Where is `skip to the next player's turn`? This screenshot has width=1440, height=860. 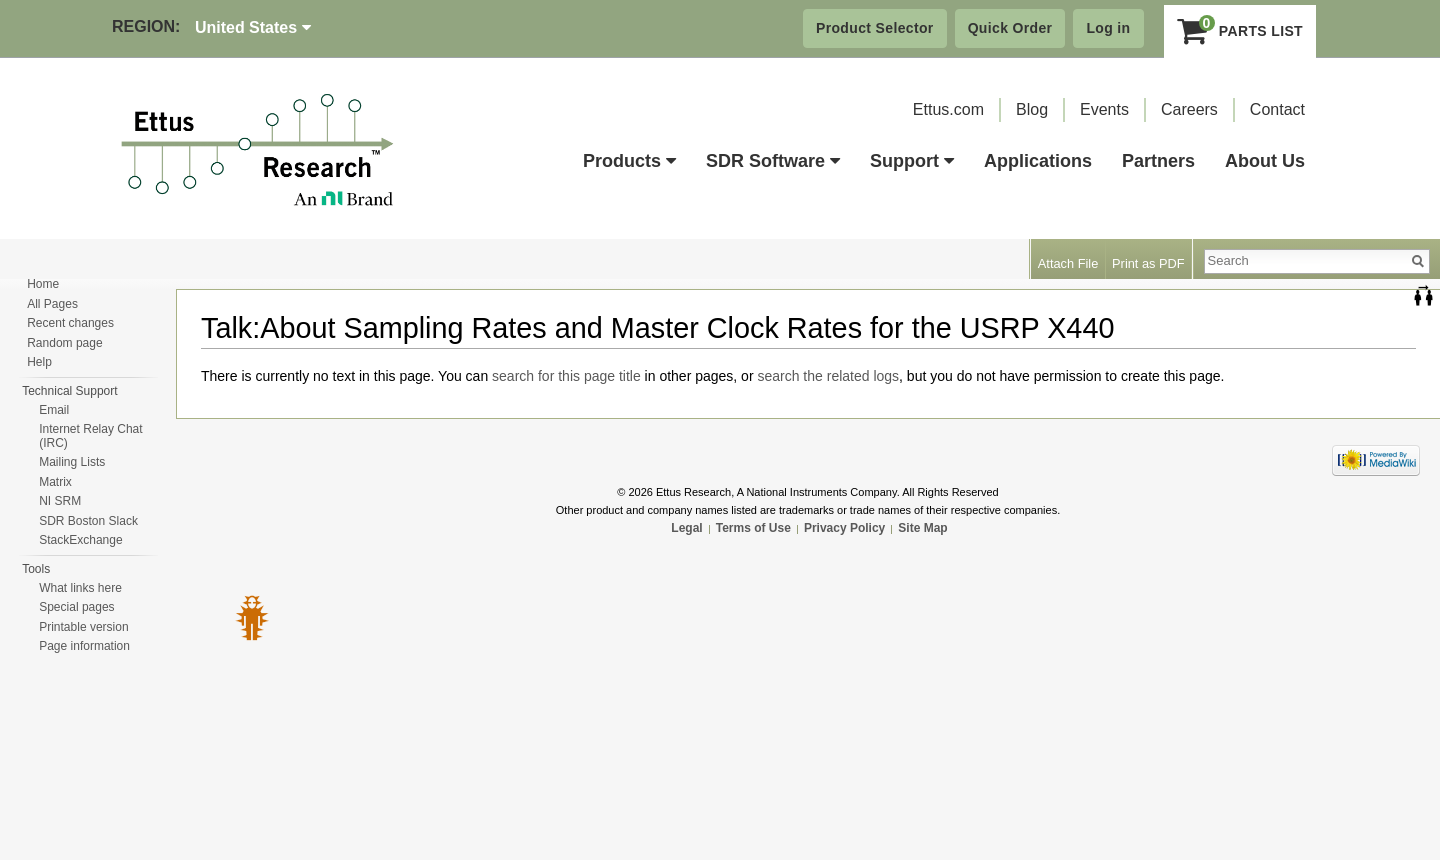
skip to the next player's turn is located at coordinates (1423, 295).